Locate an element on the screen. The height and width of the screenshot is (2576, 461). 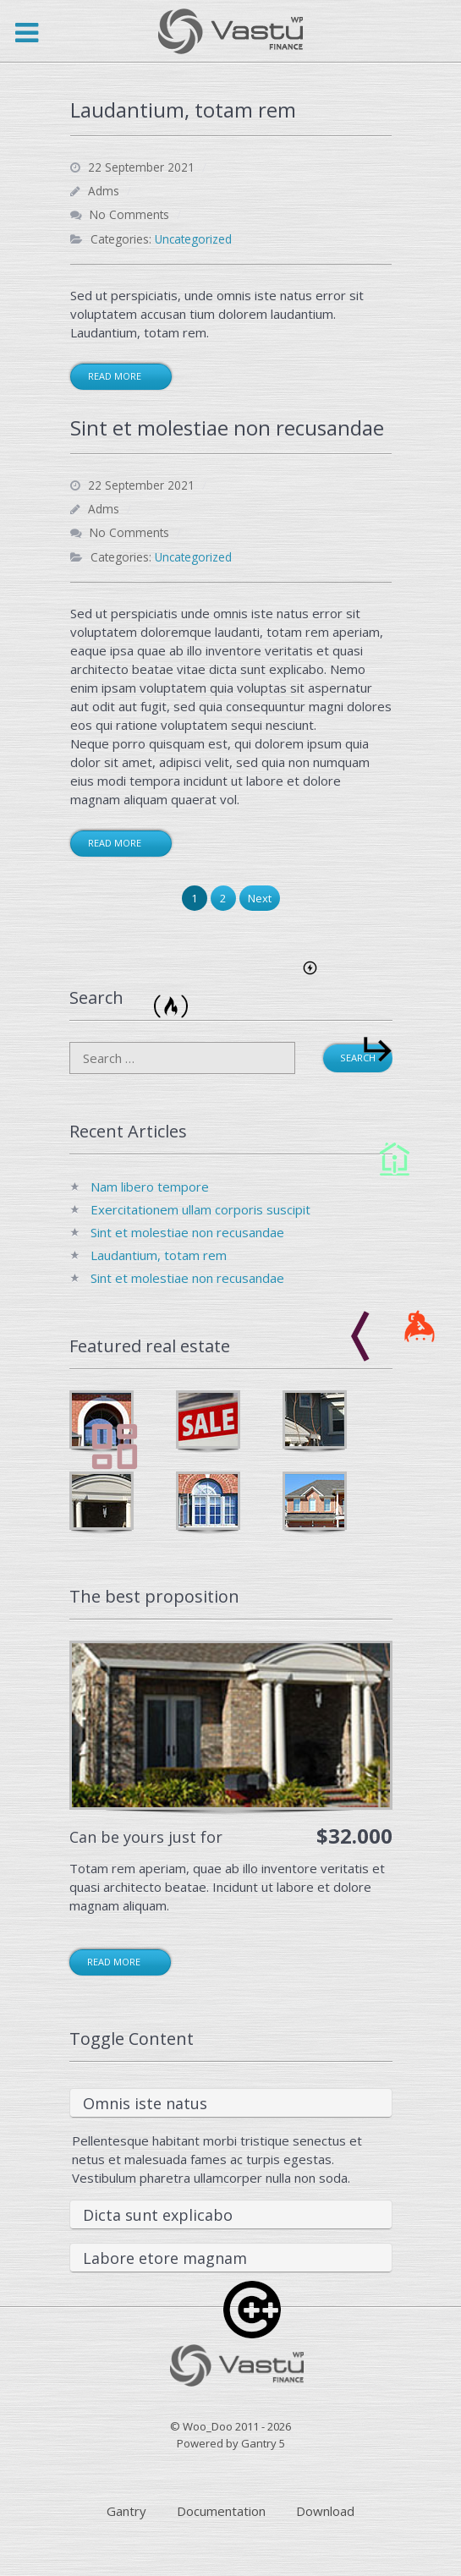
access the dashboard is located at coordinates (114, 1446).